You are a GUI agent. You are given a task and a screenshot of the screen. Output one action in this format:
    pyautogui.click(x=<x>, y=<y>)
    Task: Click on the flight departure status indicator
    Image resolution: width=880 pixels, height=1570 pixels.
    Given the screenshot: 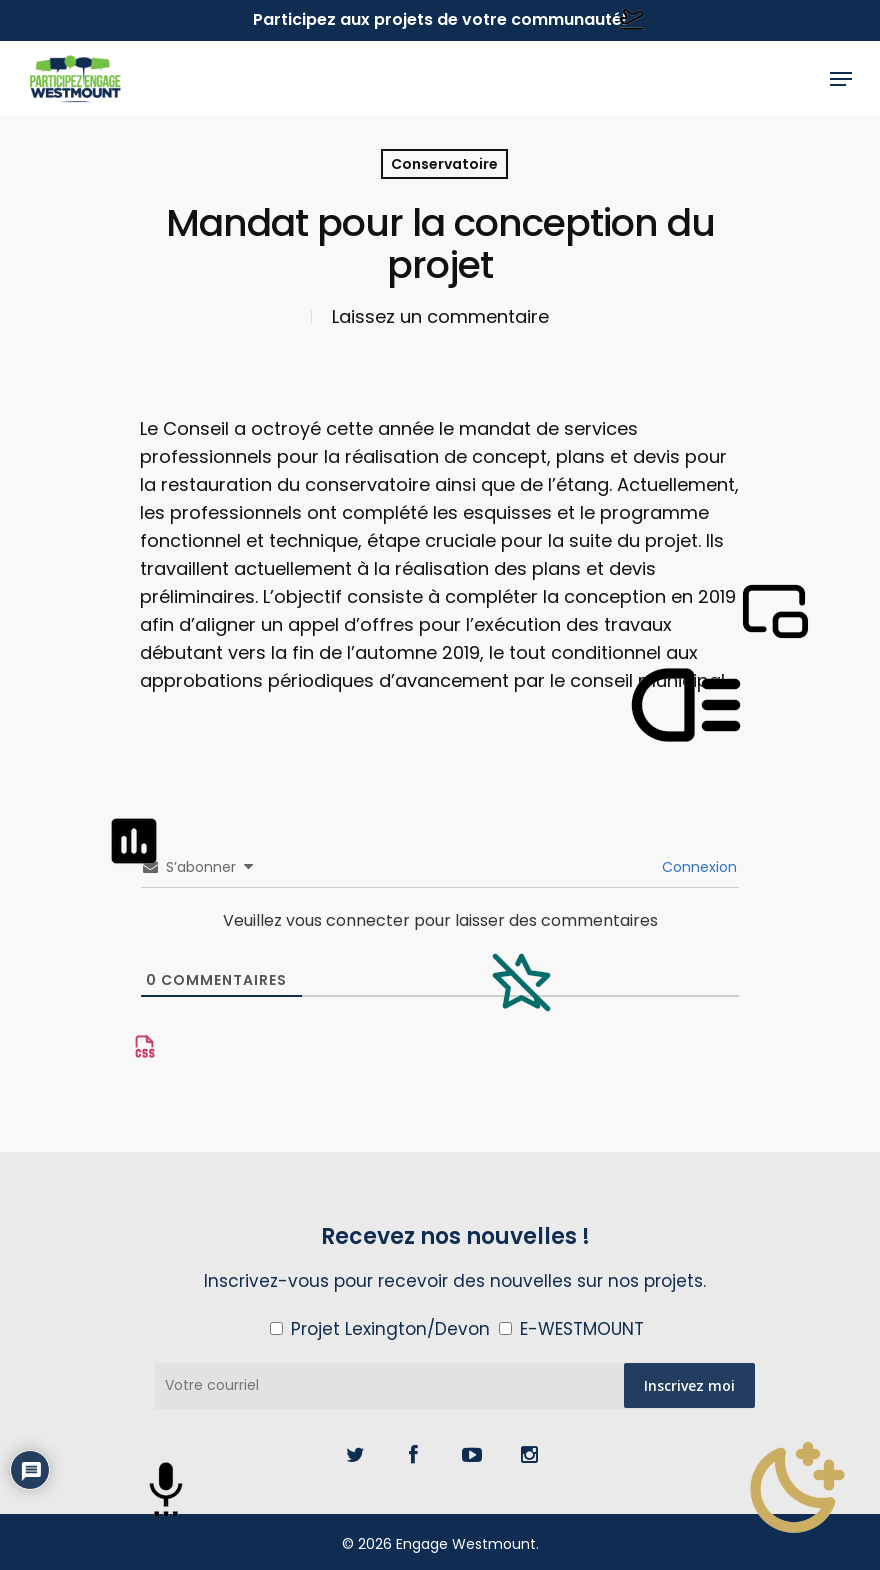 What is the action you would take?
    pyautogui.click(x=631, y=17)
    